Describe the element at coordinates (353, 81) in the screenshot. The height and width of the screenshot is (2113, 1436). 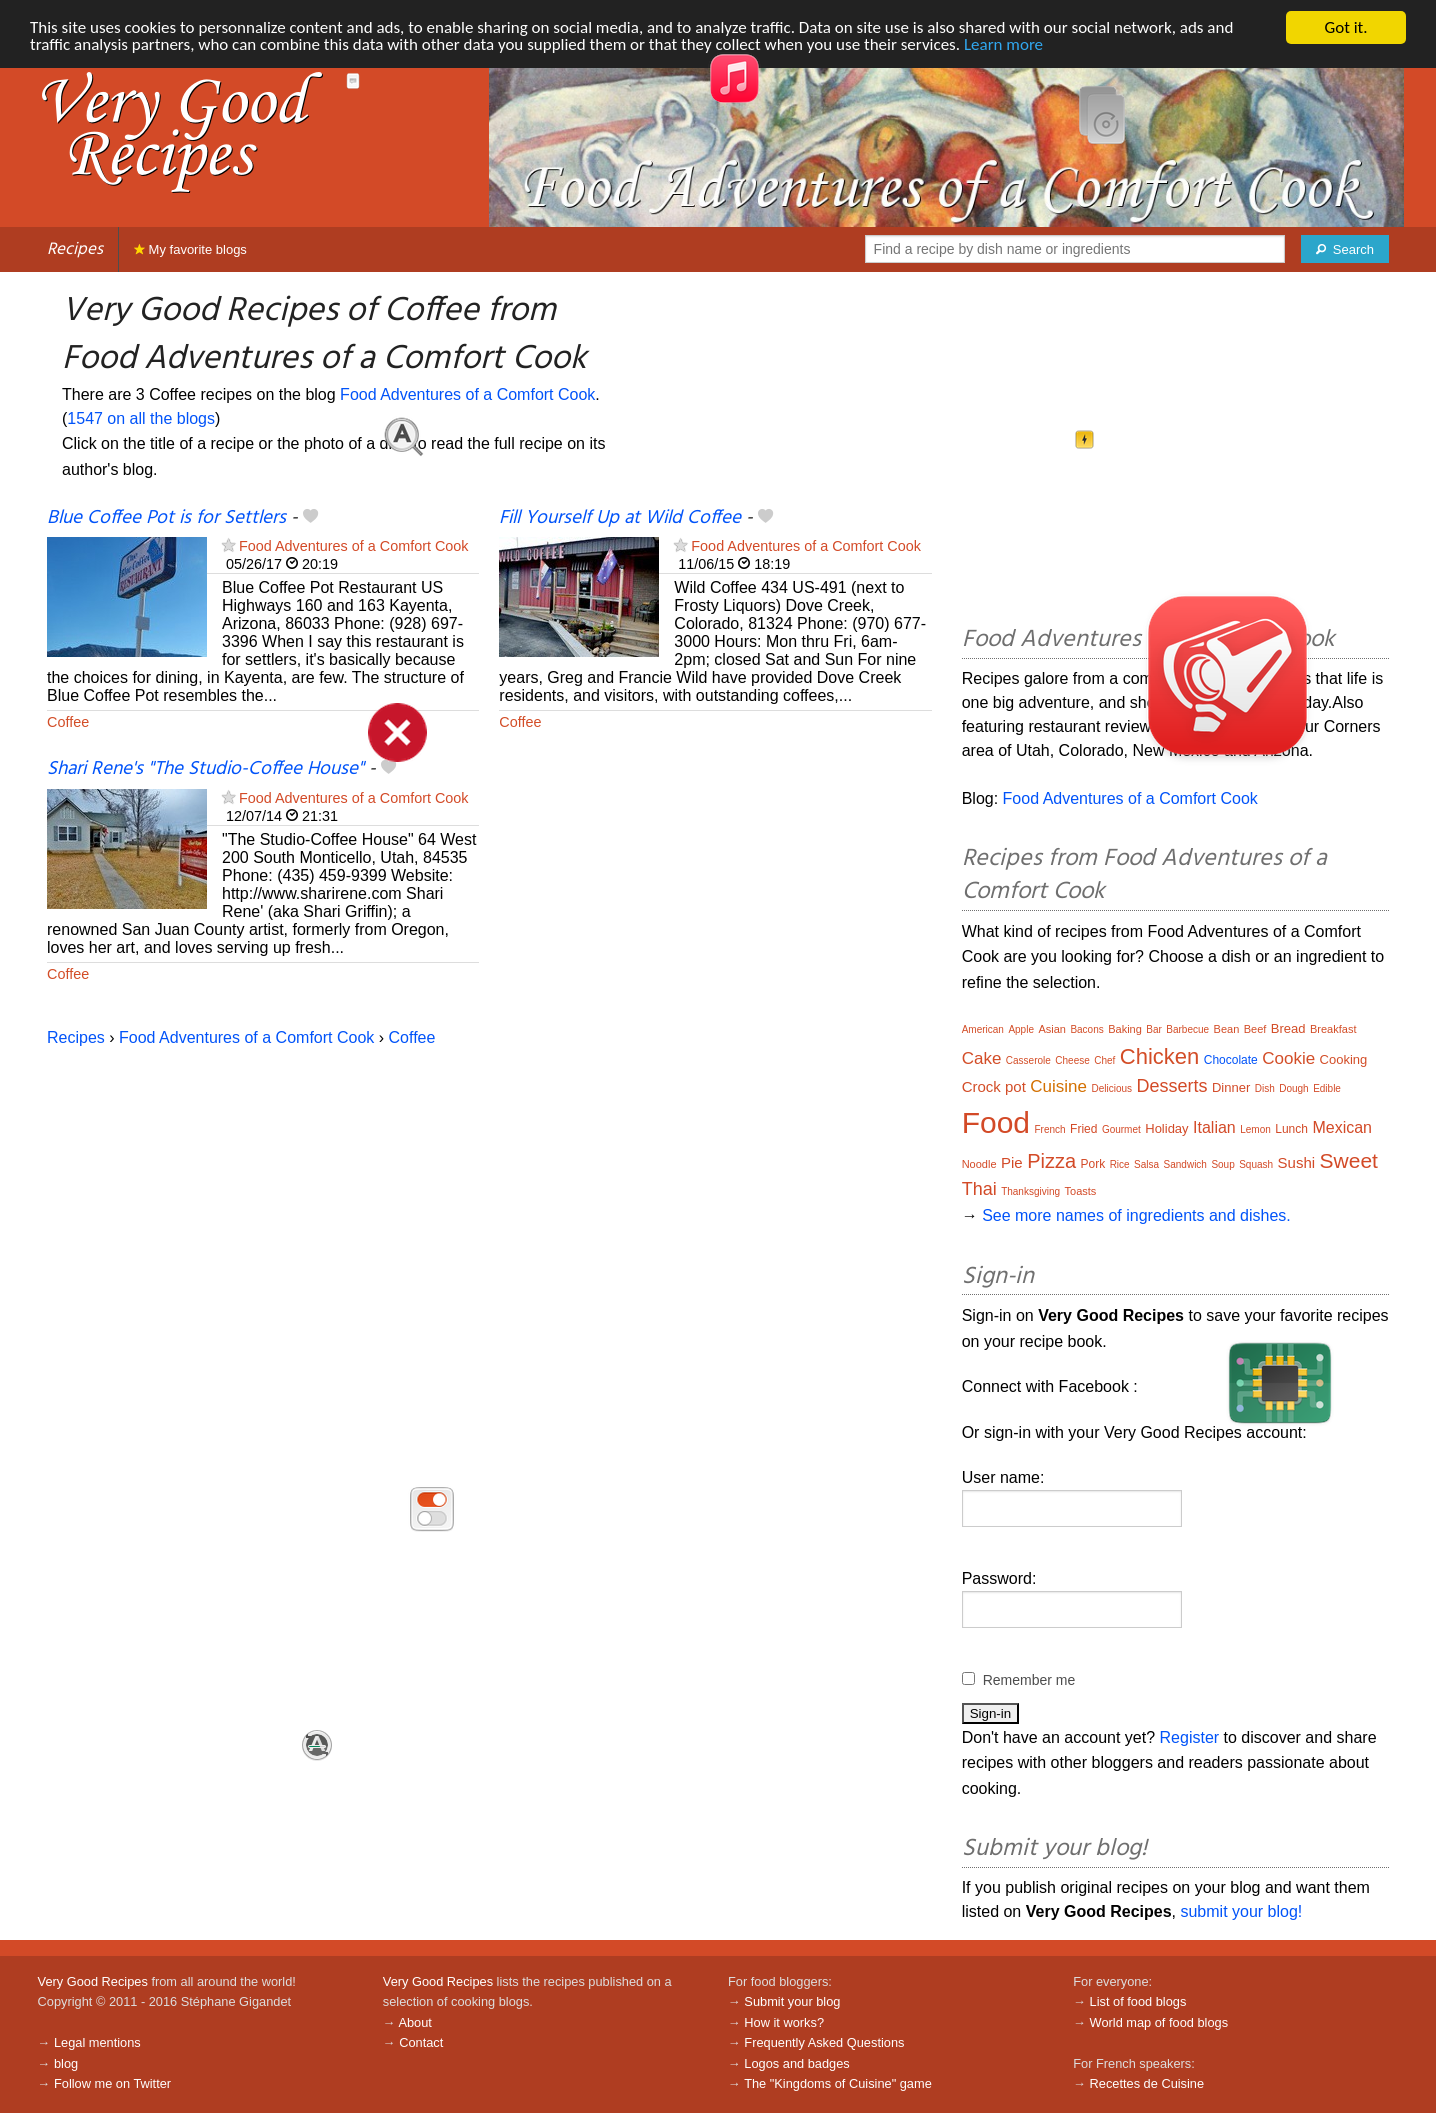
I see `subrip subtitle file (.srt)` at that location.